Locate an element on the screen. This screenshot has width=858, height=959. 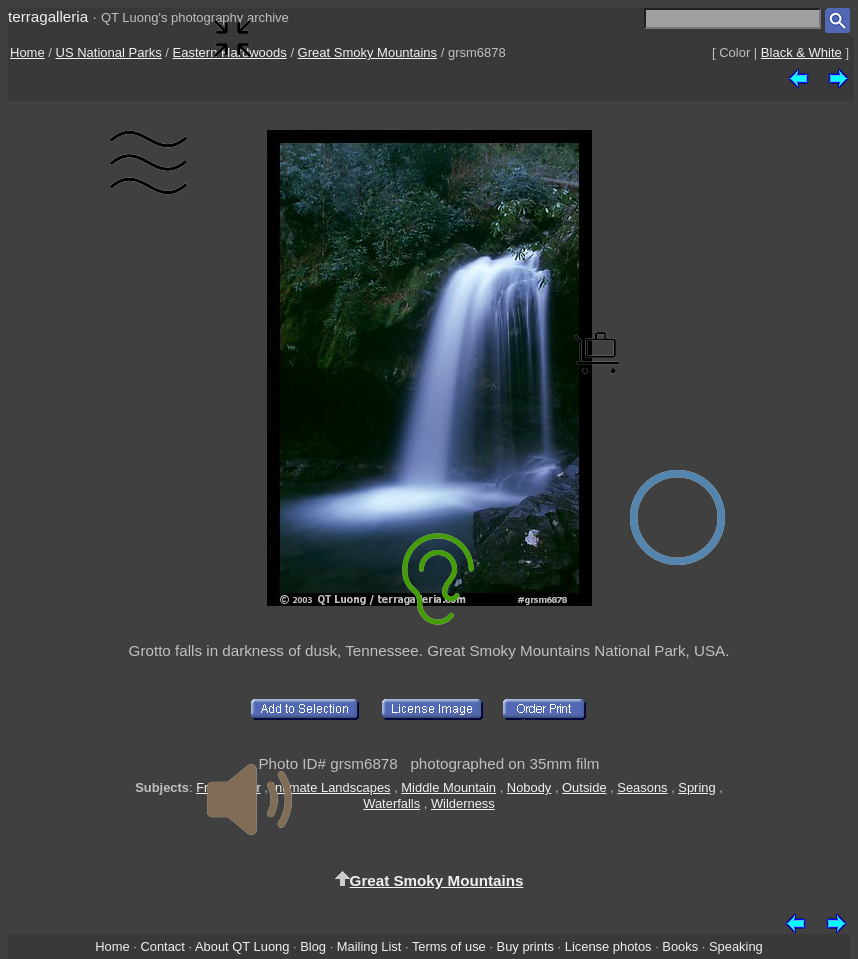
unselected radio button or toggle option is located at coordinates (677, 517).